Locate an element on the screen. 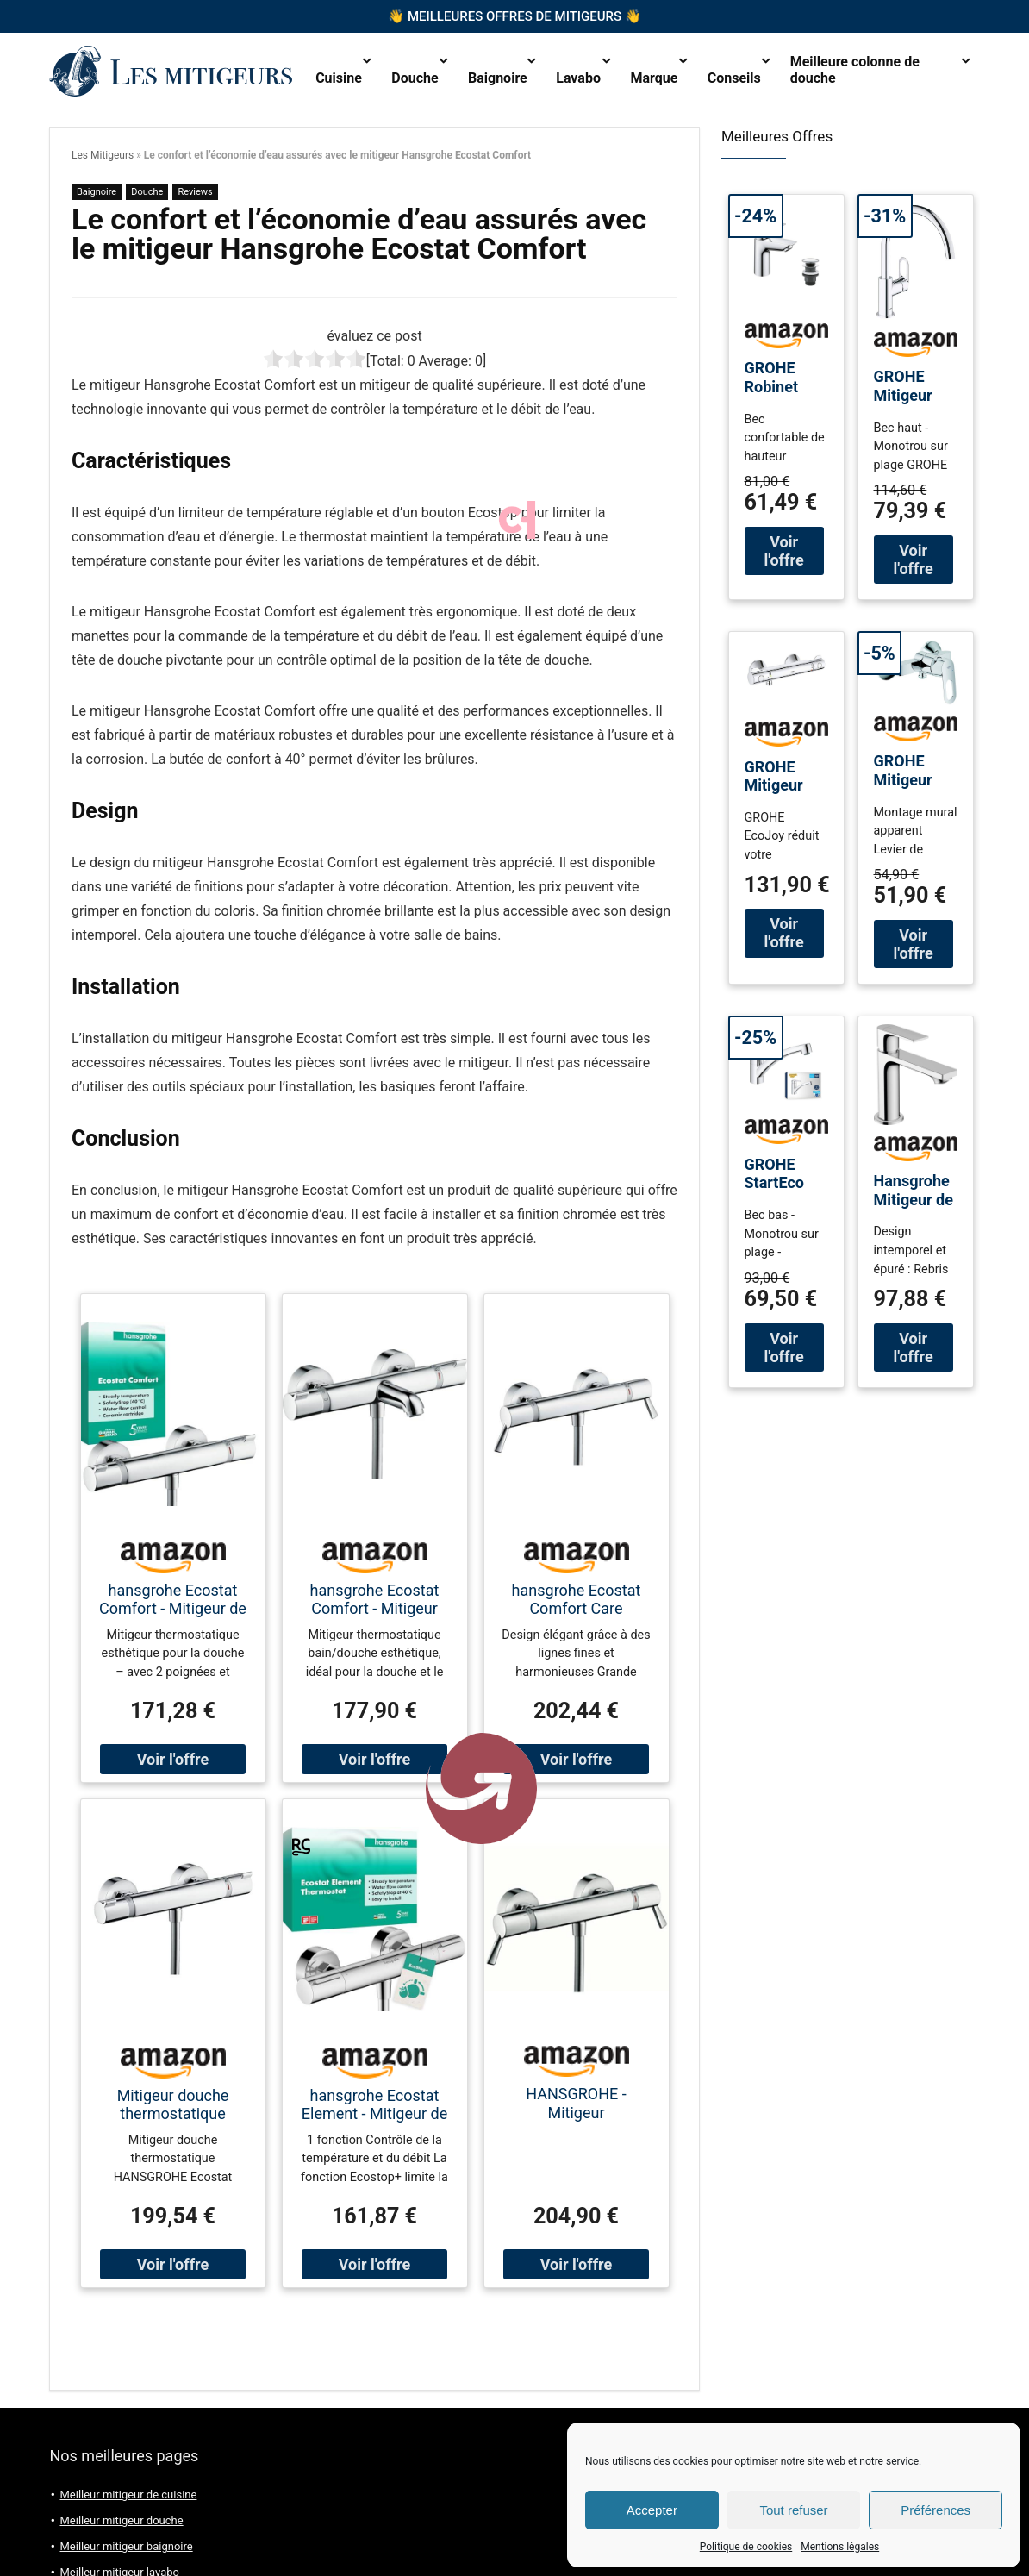 The height and width of the screenshot is (2576, 1029). castorama home improvement store logo is located at coordinates (517, 520).